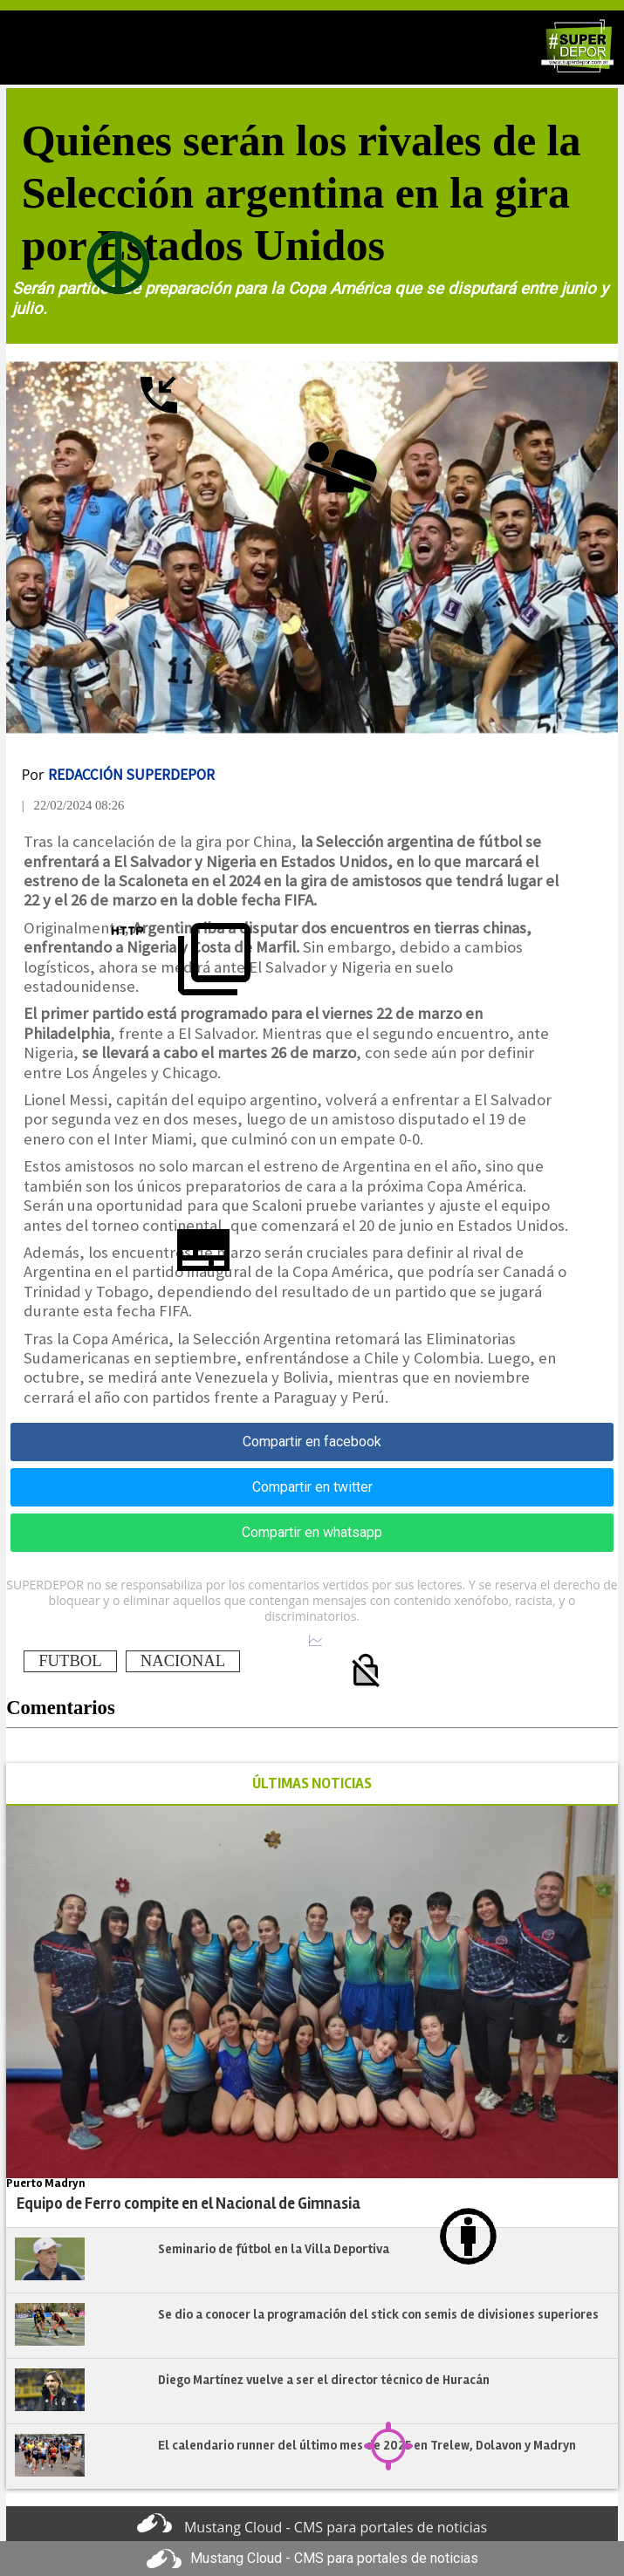 This screenshot has height=2576, width=624. What do you see at coordinates (203, 1250) in the screenshot?
I see `enable subtitles or closed captions` at bounding box center [203, 1250].